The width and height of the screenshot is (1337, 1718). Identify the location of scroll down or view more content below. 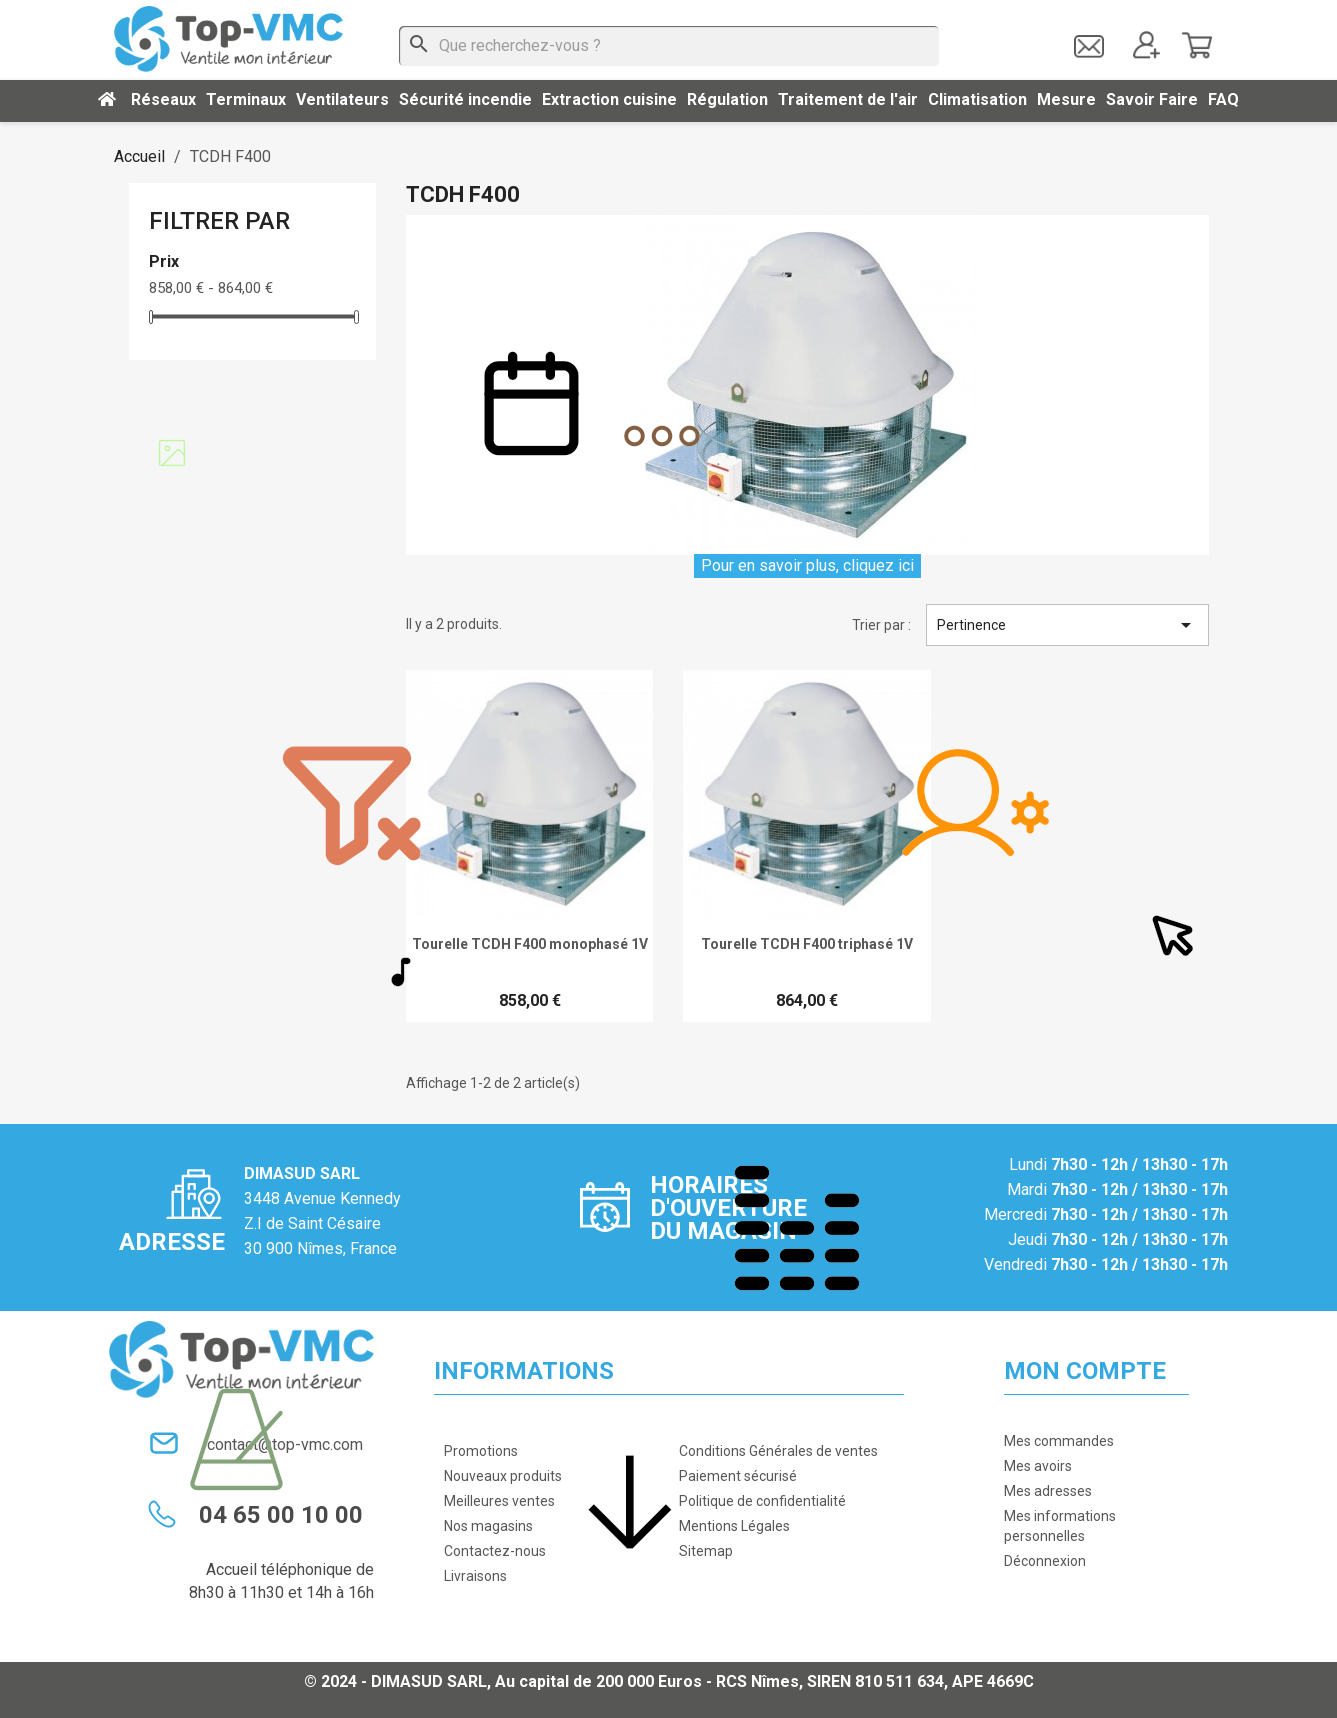
(626, 1502).